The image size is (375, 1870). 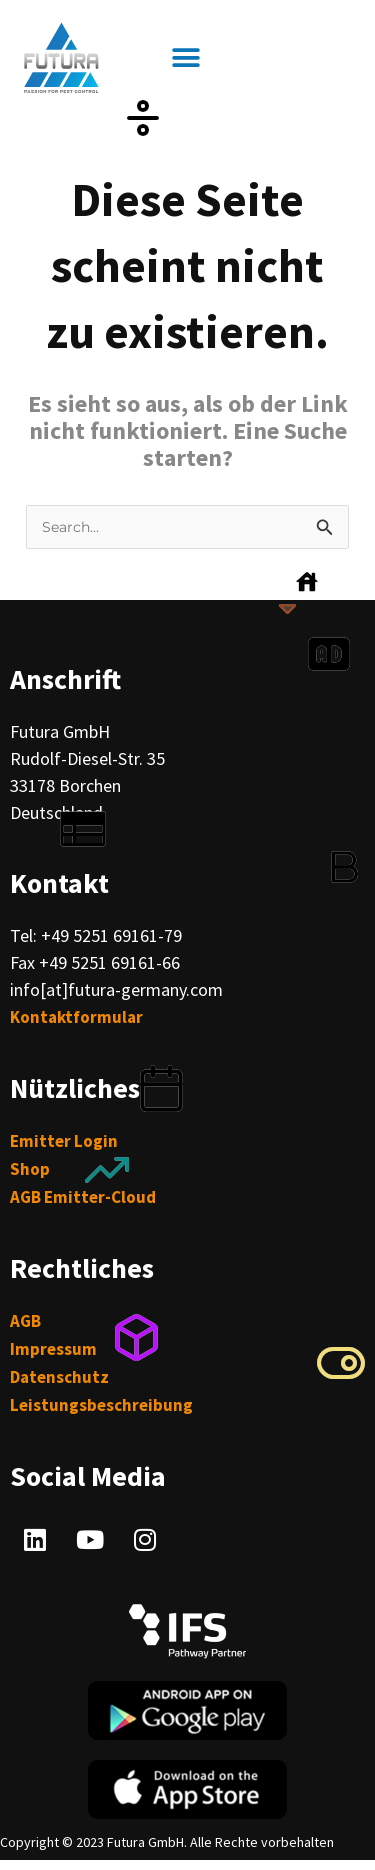 What do you see at coordinates (341, 1363) in the screenshot?
I see `toggle switch in the on/enabled position` at bounding box center [341, 1363].